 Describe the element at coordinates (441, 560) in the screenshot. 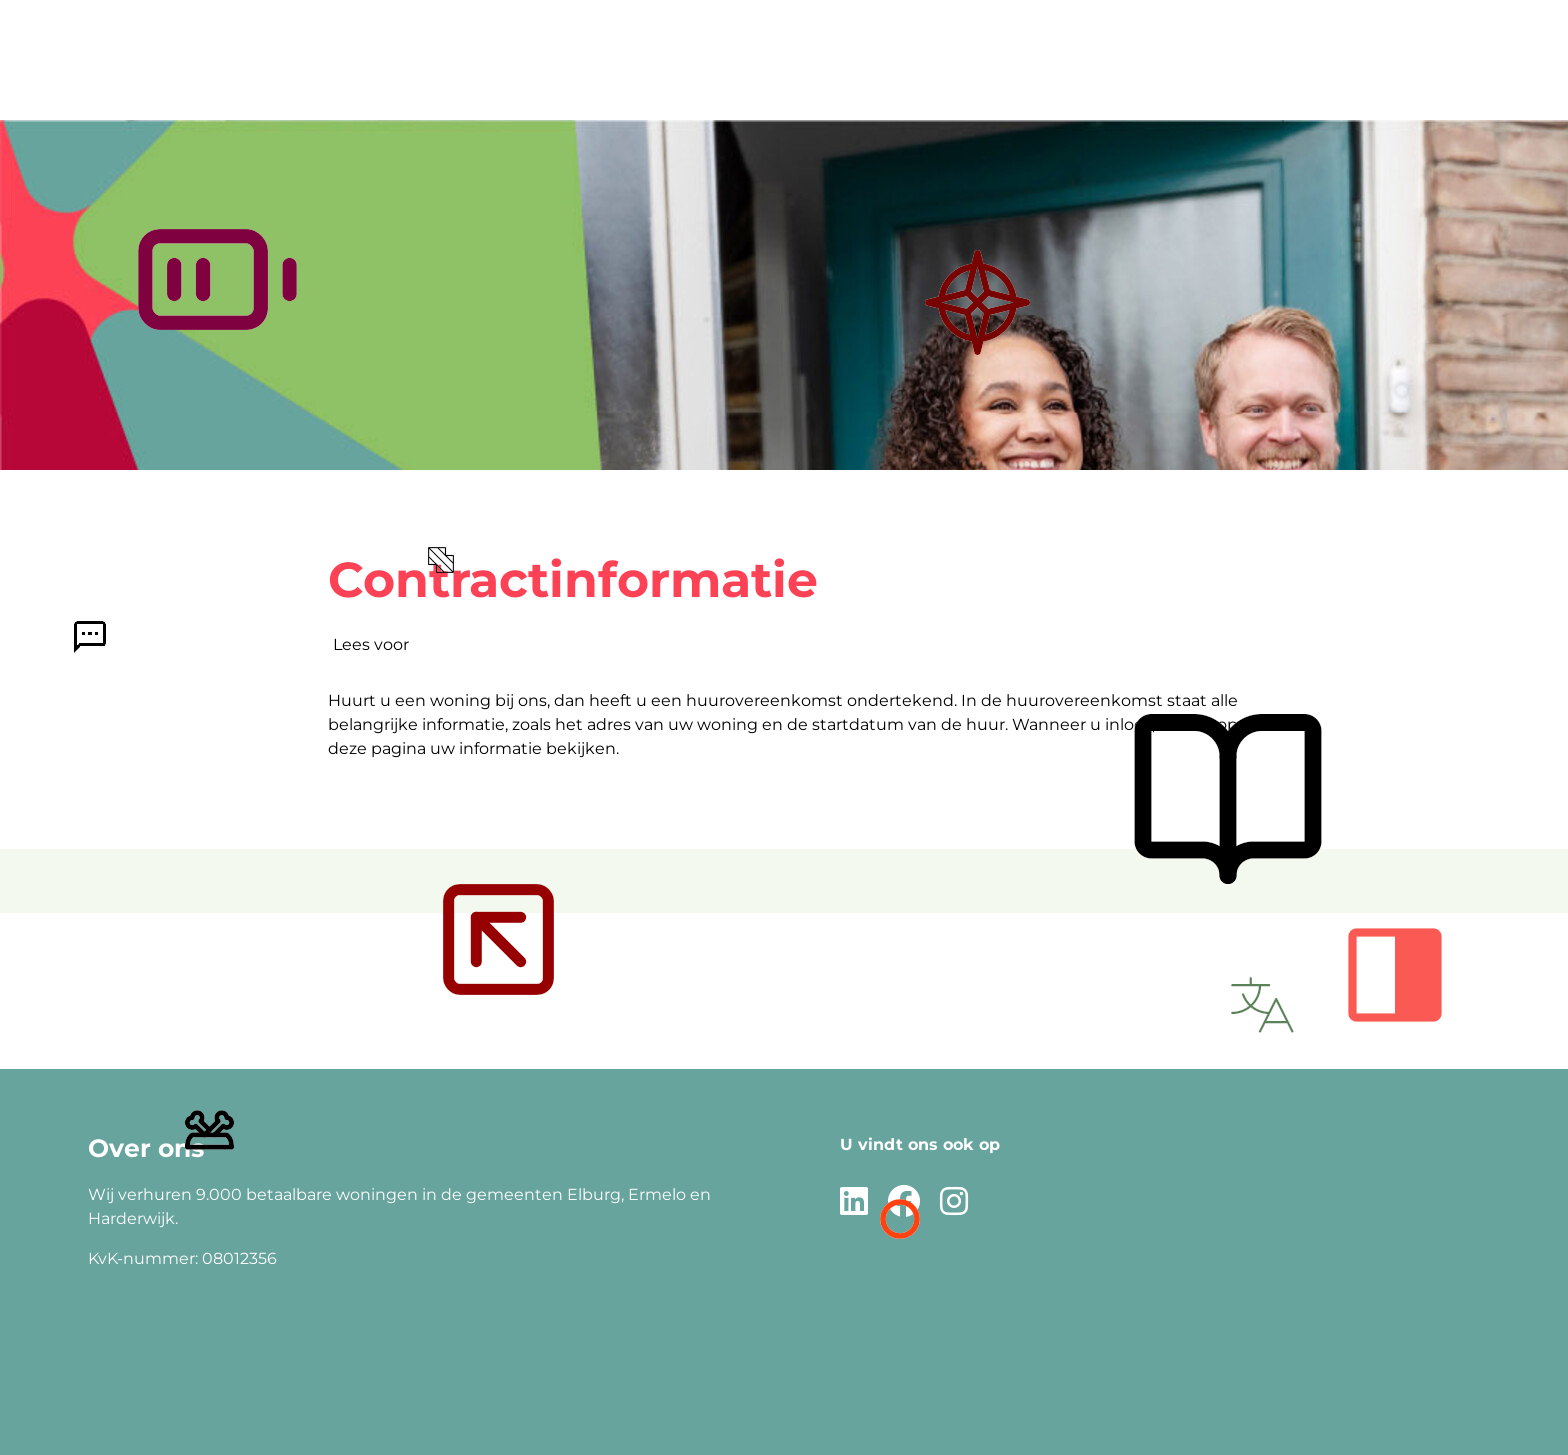

I see `unite or merge two layers` at that location.